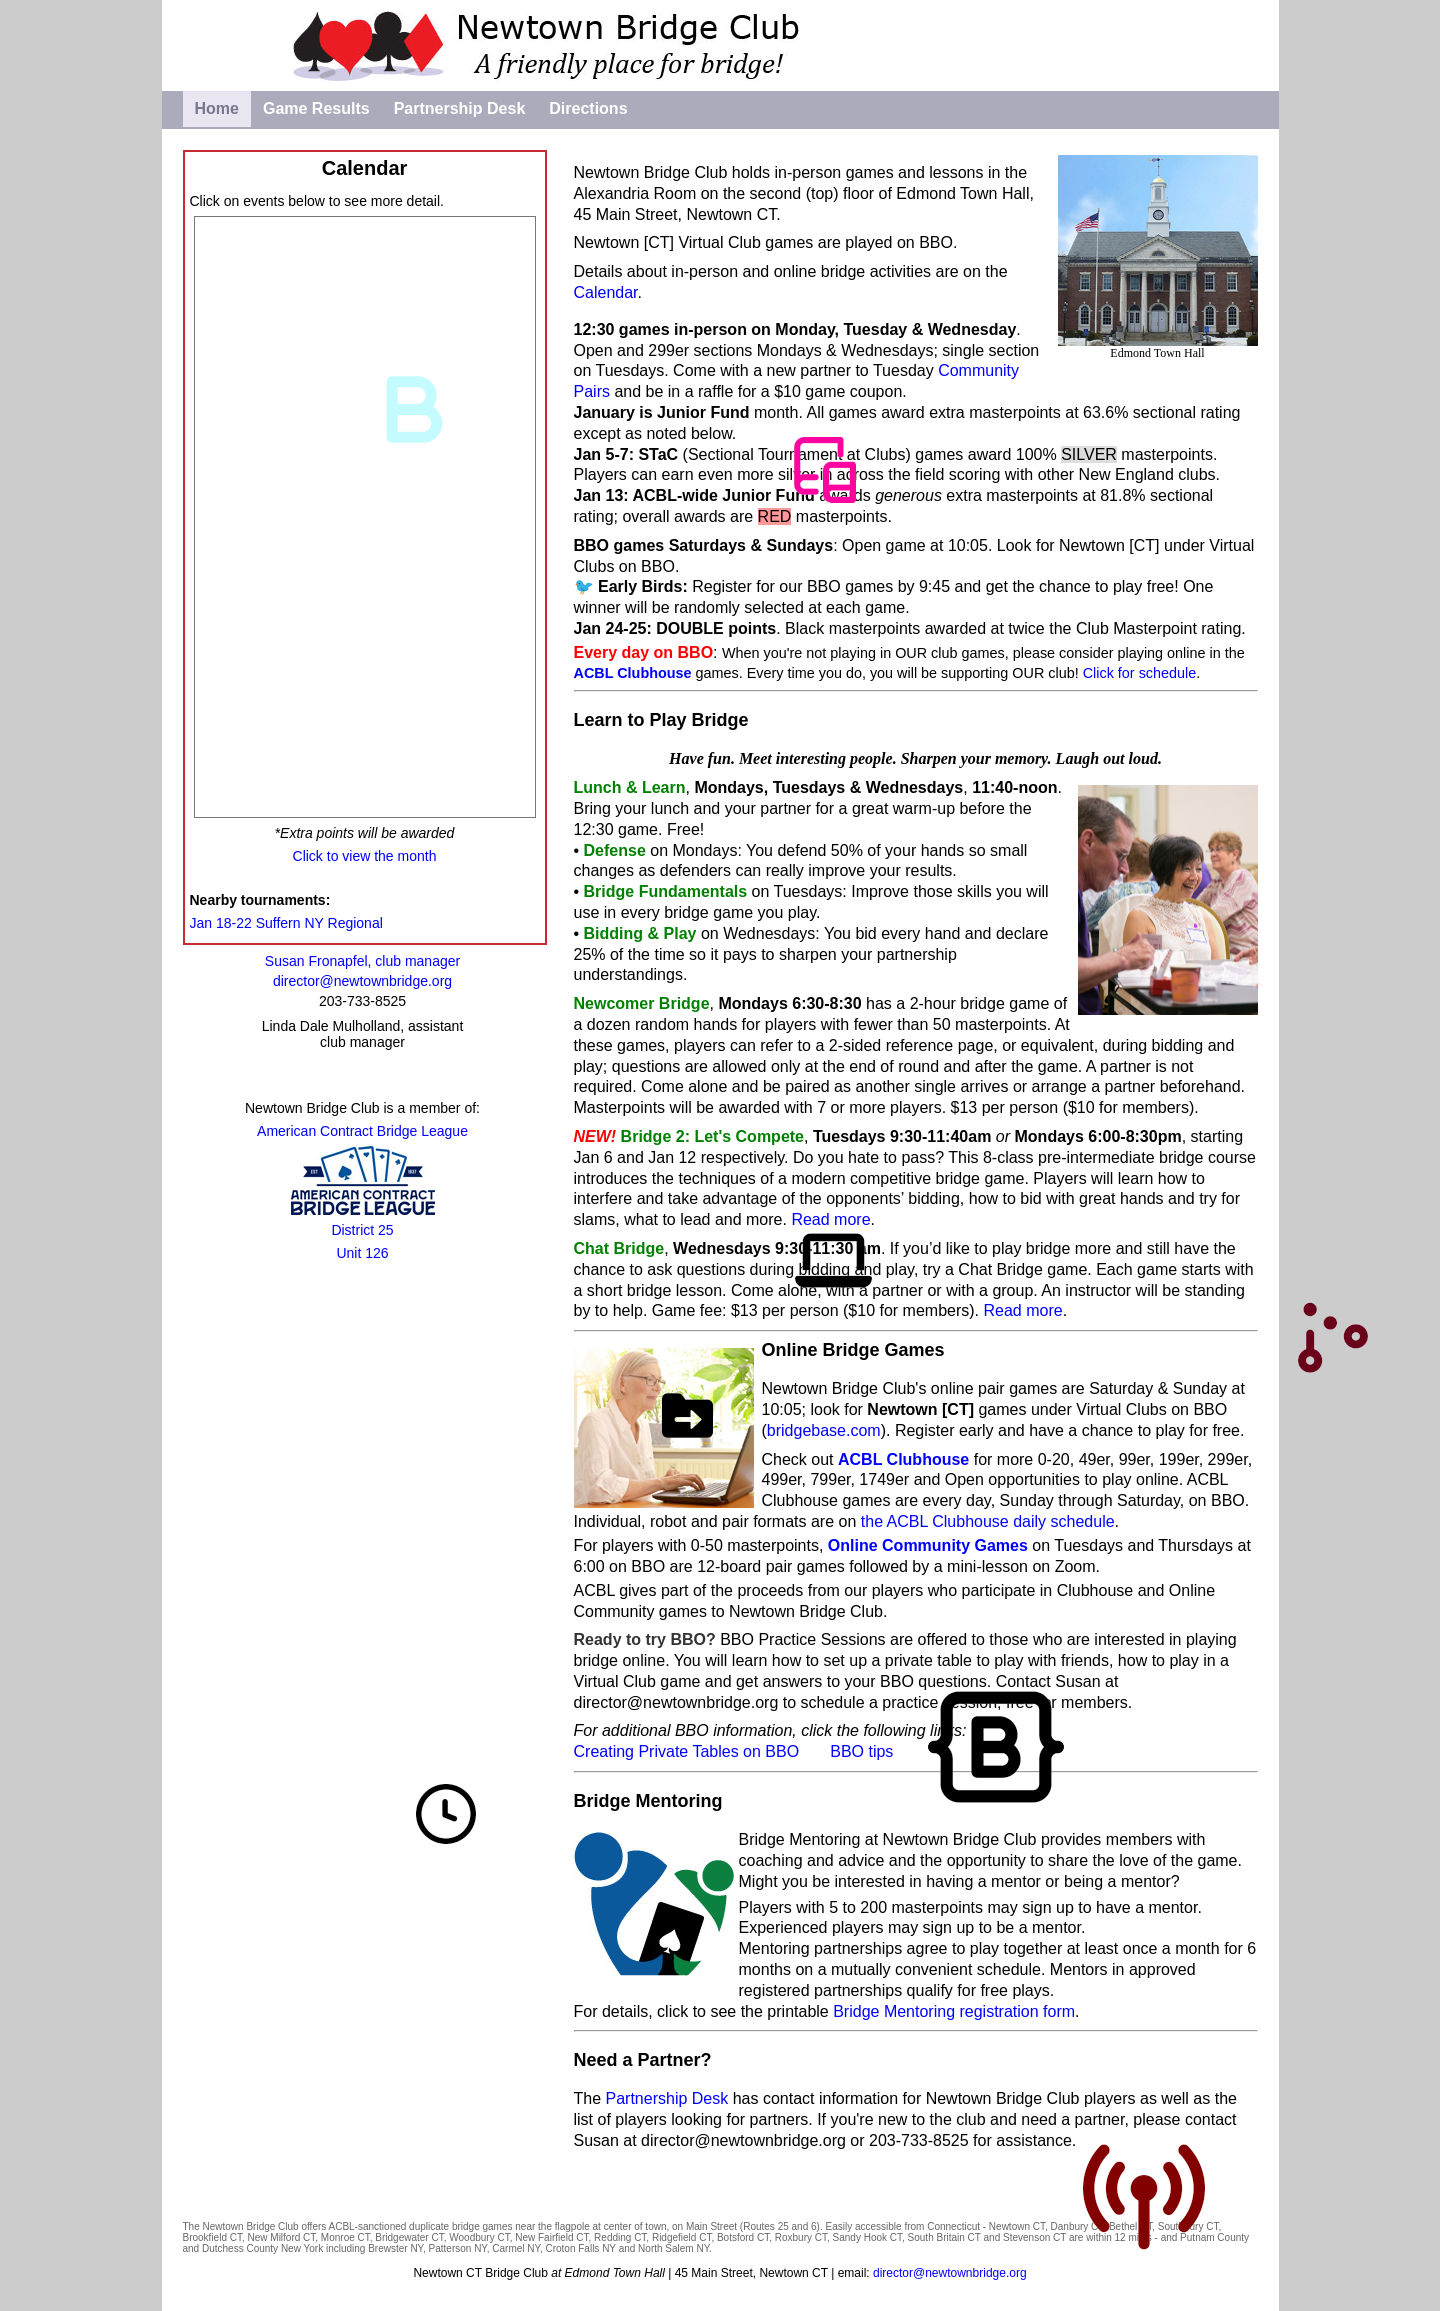 The image size is (1440, 2311). What do you see at coordinates (1144, 2196) in the screenshot?
I see `start a live broadcast or stream` at bounding box center [1144, 2196].